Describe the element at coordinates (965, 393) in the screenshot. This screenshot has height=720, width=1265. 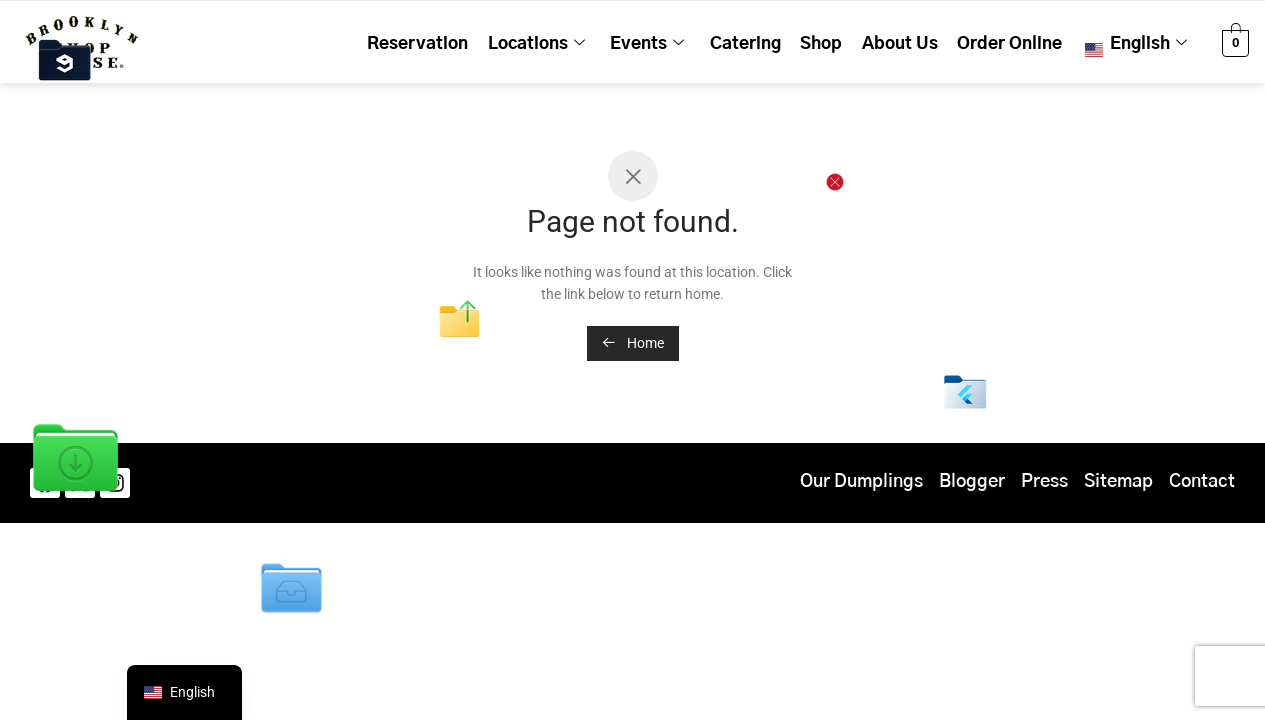
I see `open flutter project folder` at that location.